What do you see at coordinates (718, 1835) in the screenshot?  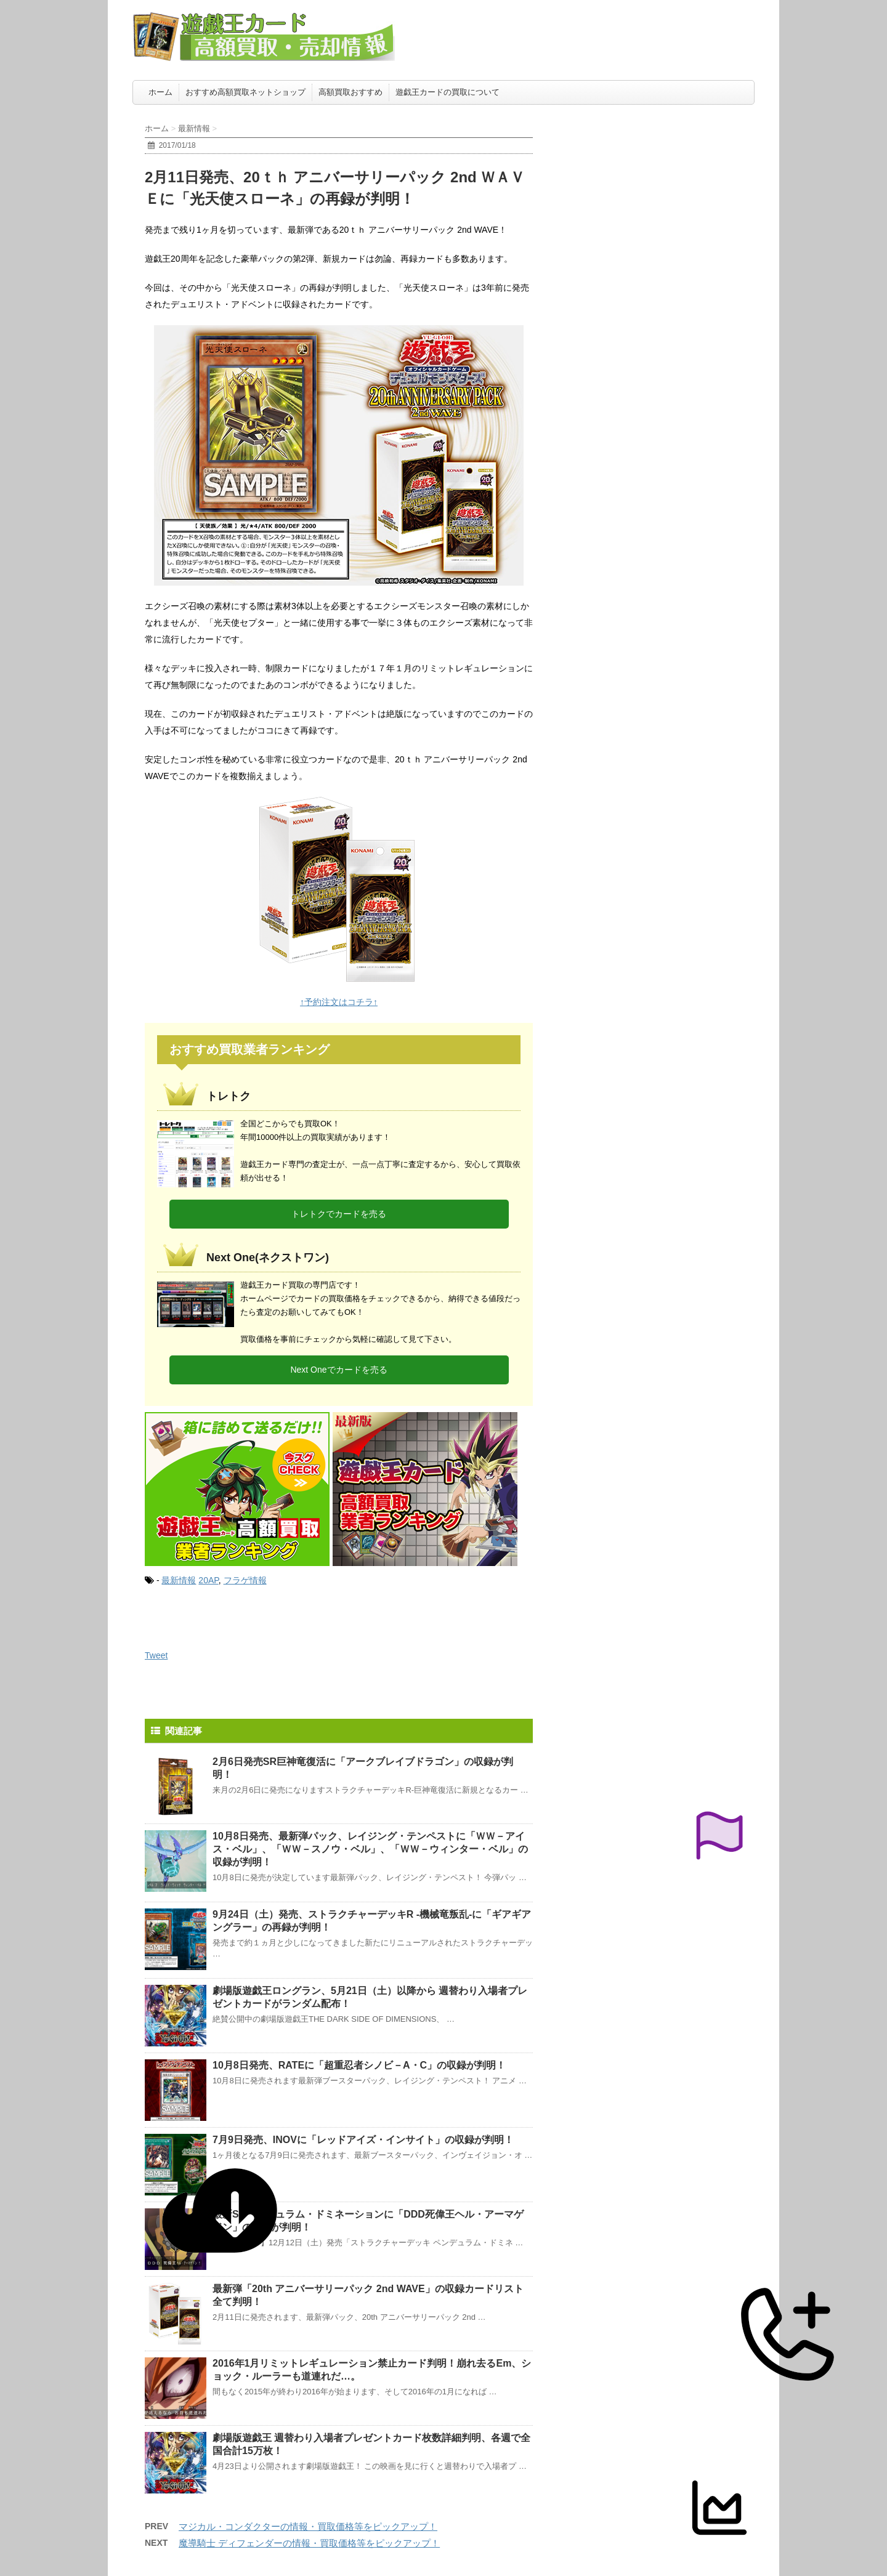 I see `flag or mark an item for follow-up` at bounding box center [718, 1835].